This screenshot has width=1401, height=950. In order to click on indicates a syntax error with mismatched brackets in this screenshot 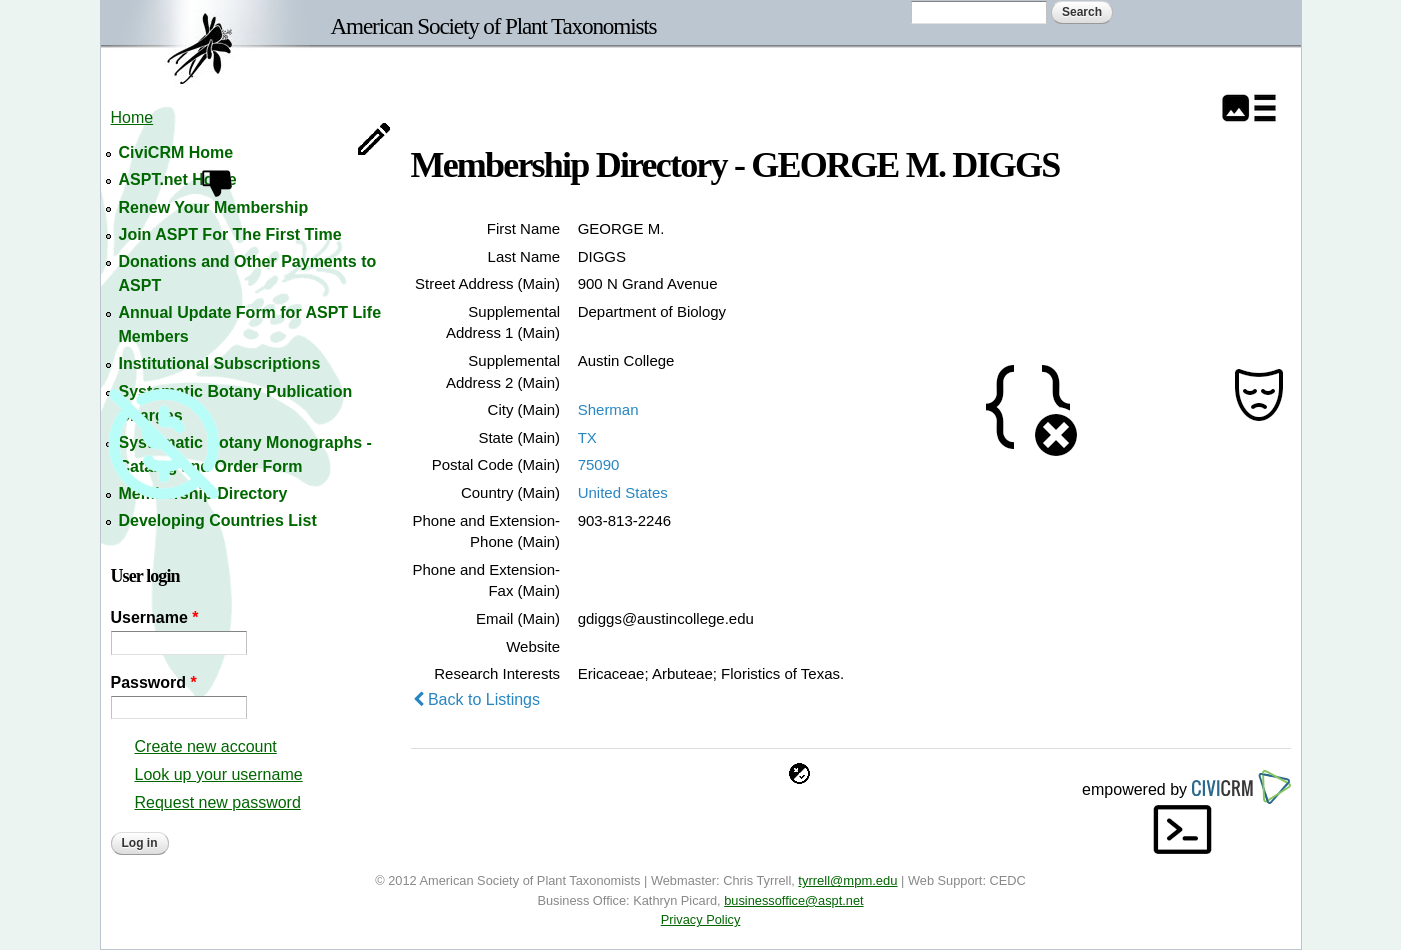, I will do `click(1028, 407)`.